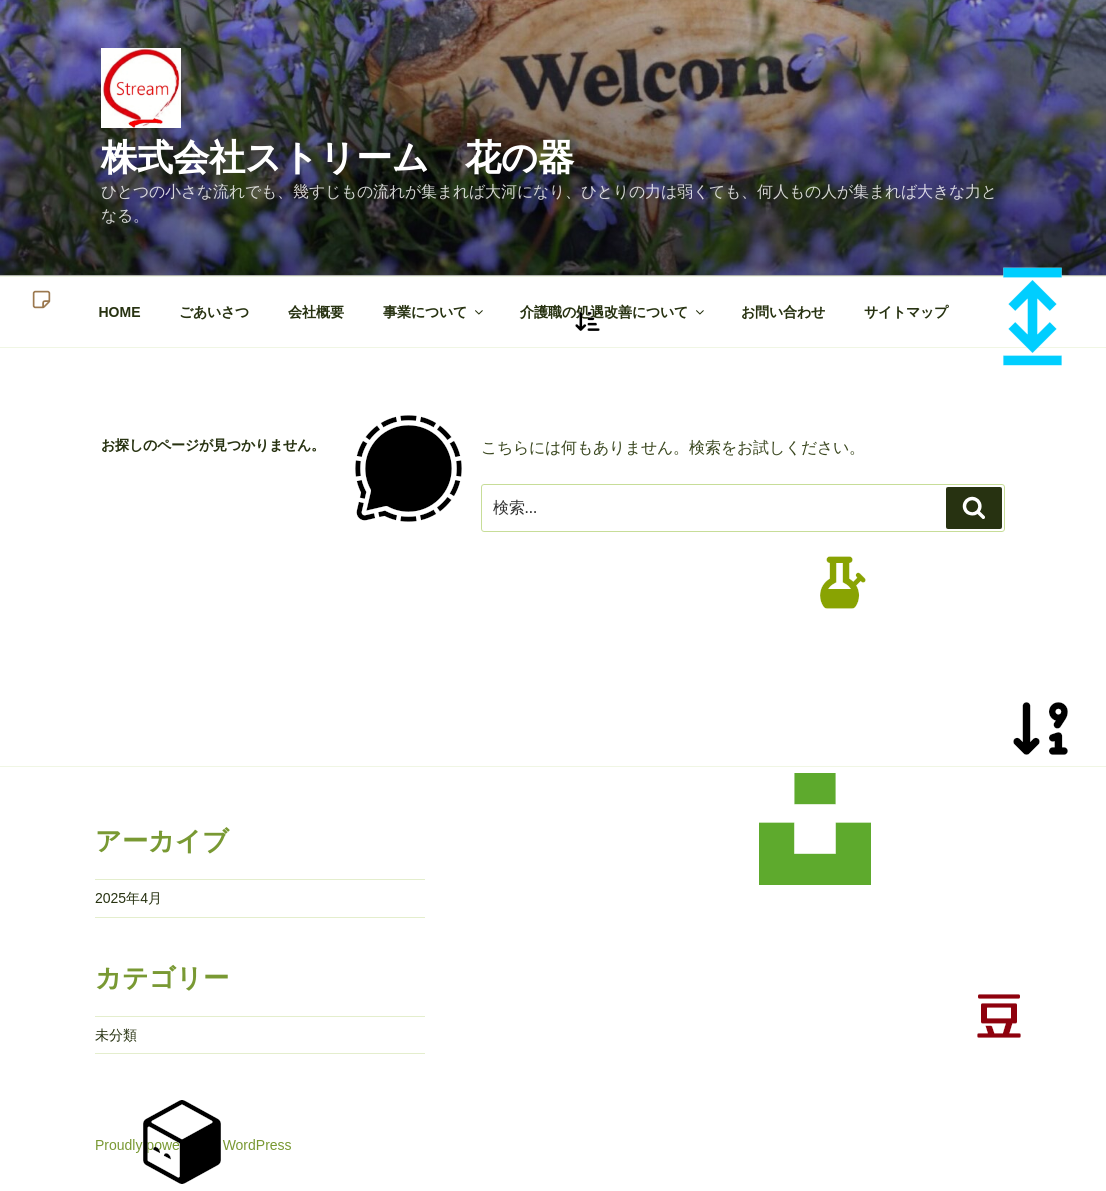 This screenshot has height=1191, width=1106. I want to click on access cannabis or smoking-related content, so click(839, 582).